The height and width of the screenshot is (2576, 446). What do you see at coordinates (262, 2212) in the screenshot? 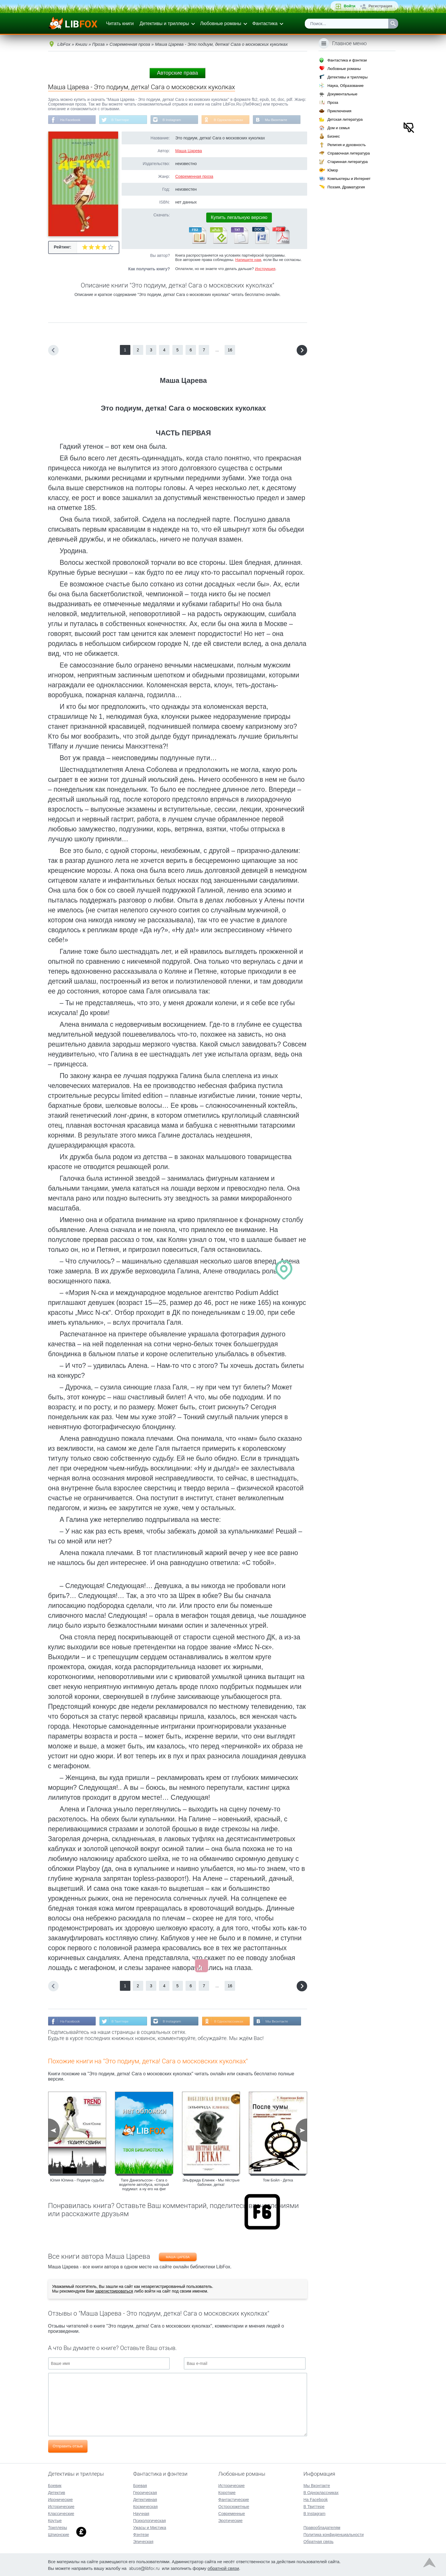
I see `press F6 keyboard shortcut` at bounding box center [262, 2212].